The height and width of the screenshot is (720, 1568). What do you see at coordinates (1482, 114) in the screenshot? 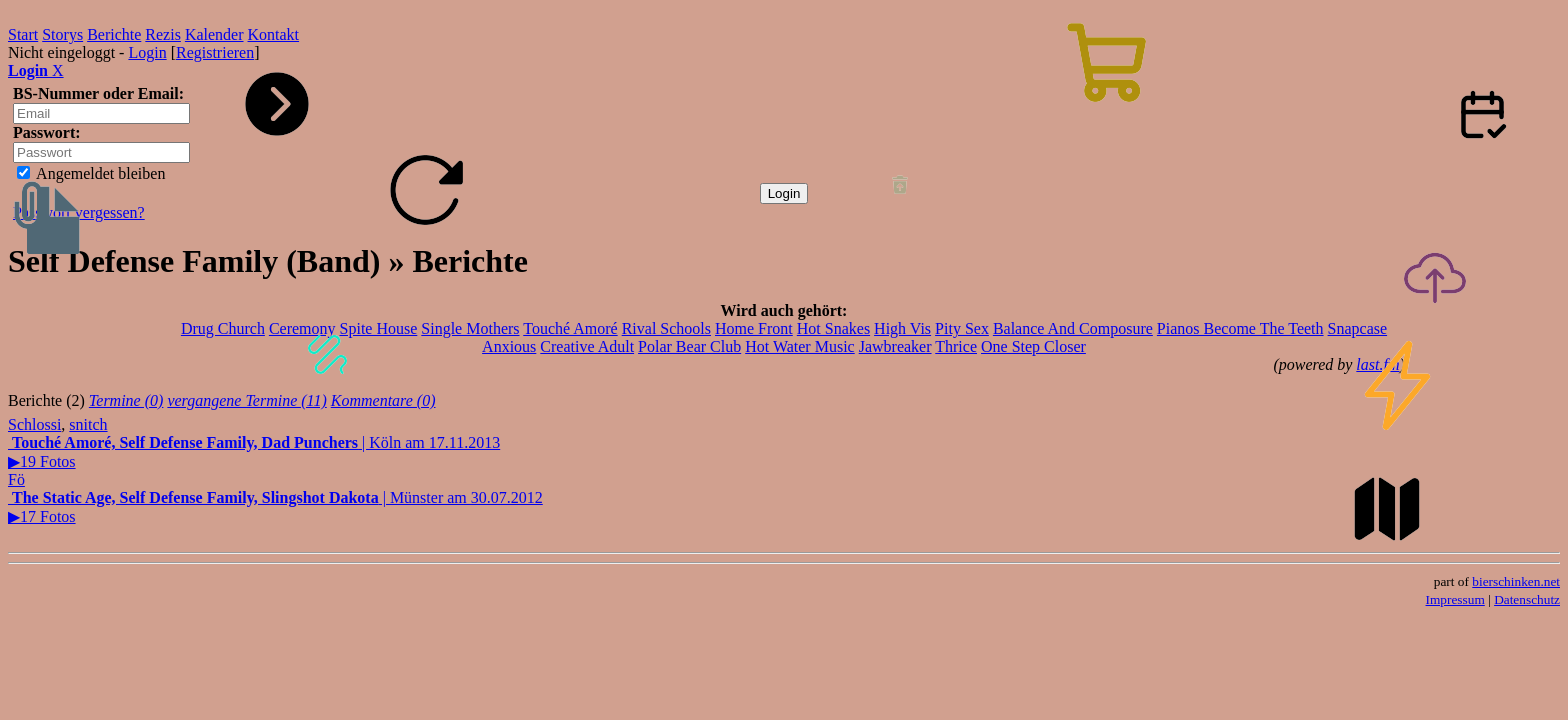
I see `confirm or complete a scheduled event` at bounding box center [1482, 114].